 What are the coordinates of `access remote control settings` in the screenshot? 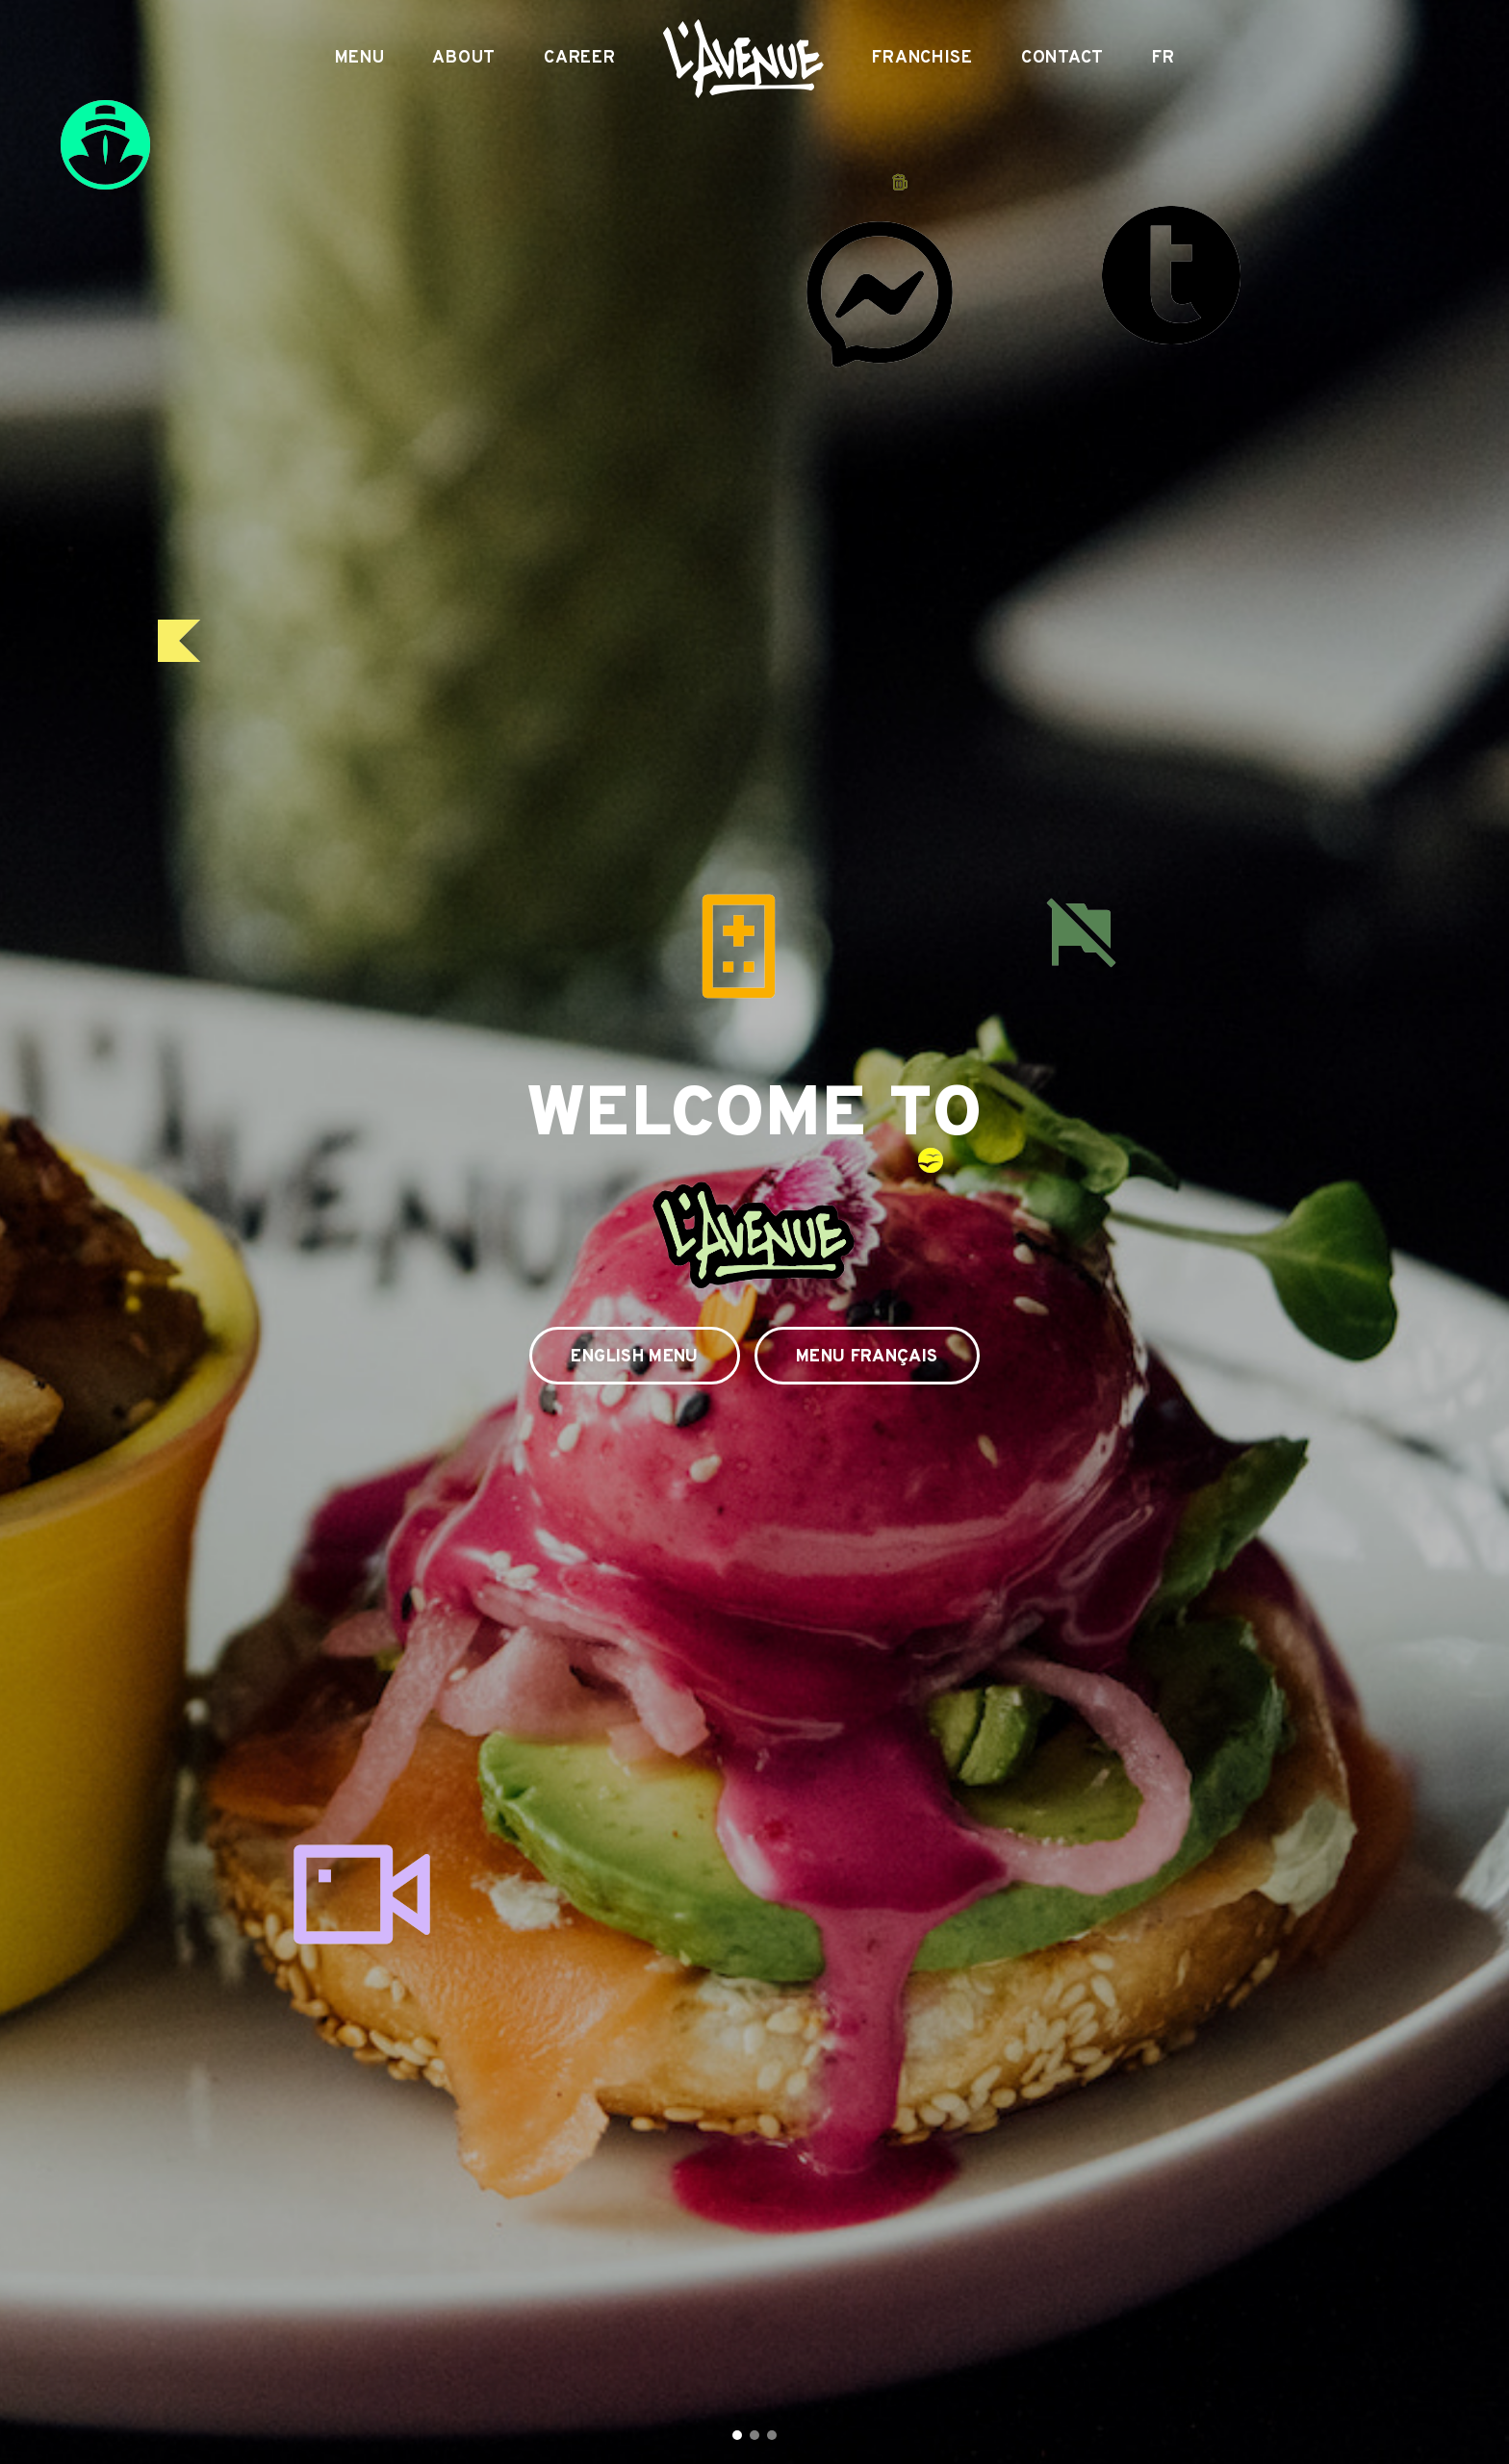 It's located at (738, 946).